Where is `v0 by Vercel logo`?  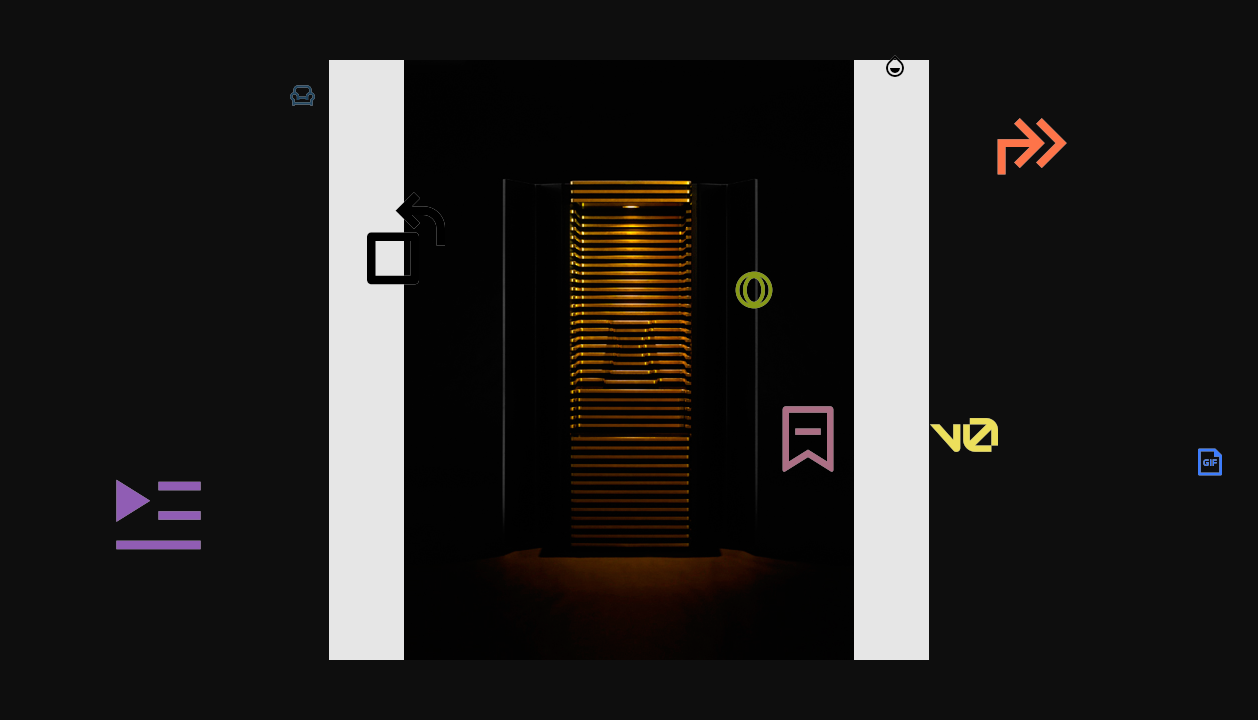
v0 by Vercel logo is located at coordinates (964, 435).